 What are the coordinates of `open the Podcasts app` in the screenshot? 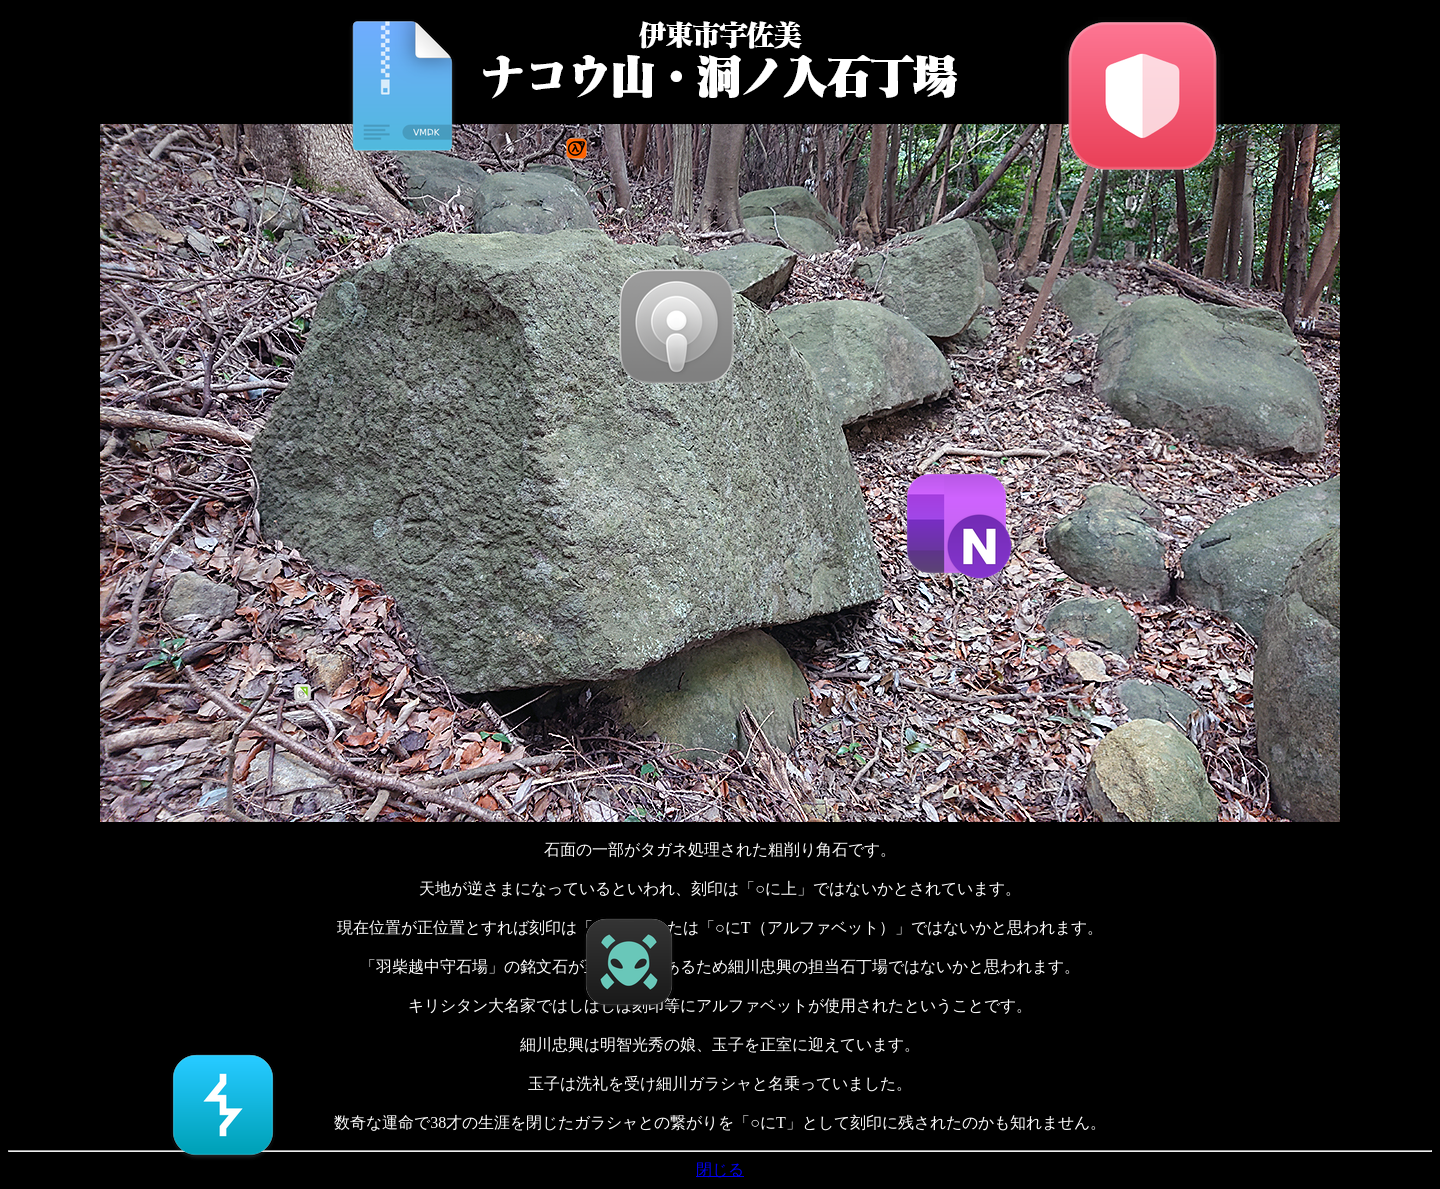 It's located at (676, 326).